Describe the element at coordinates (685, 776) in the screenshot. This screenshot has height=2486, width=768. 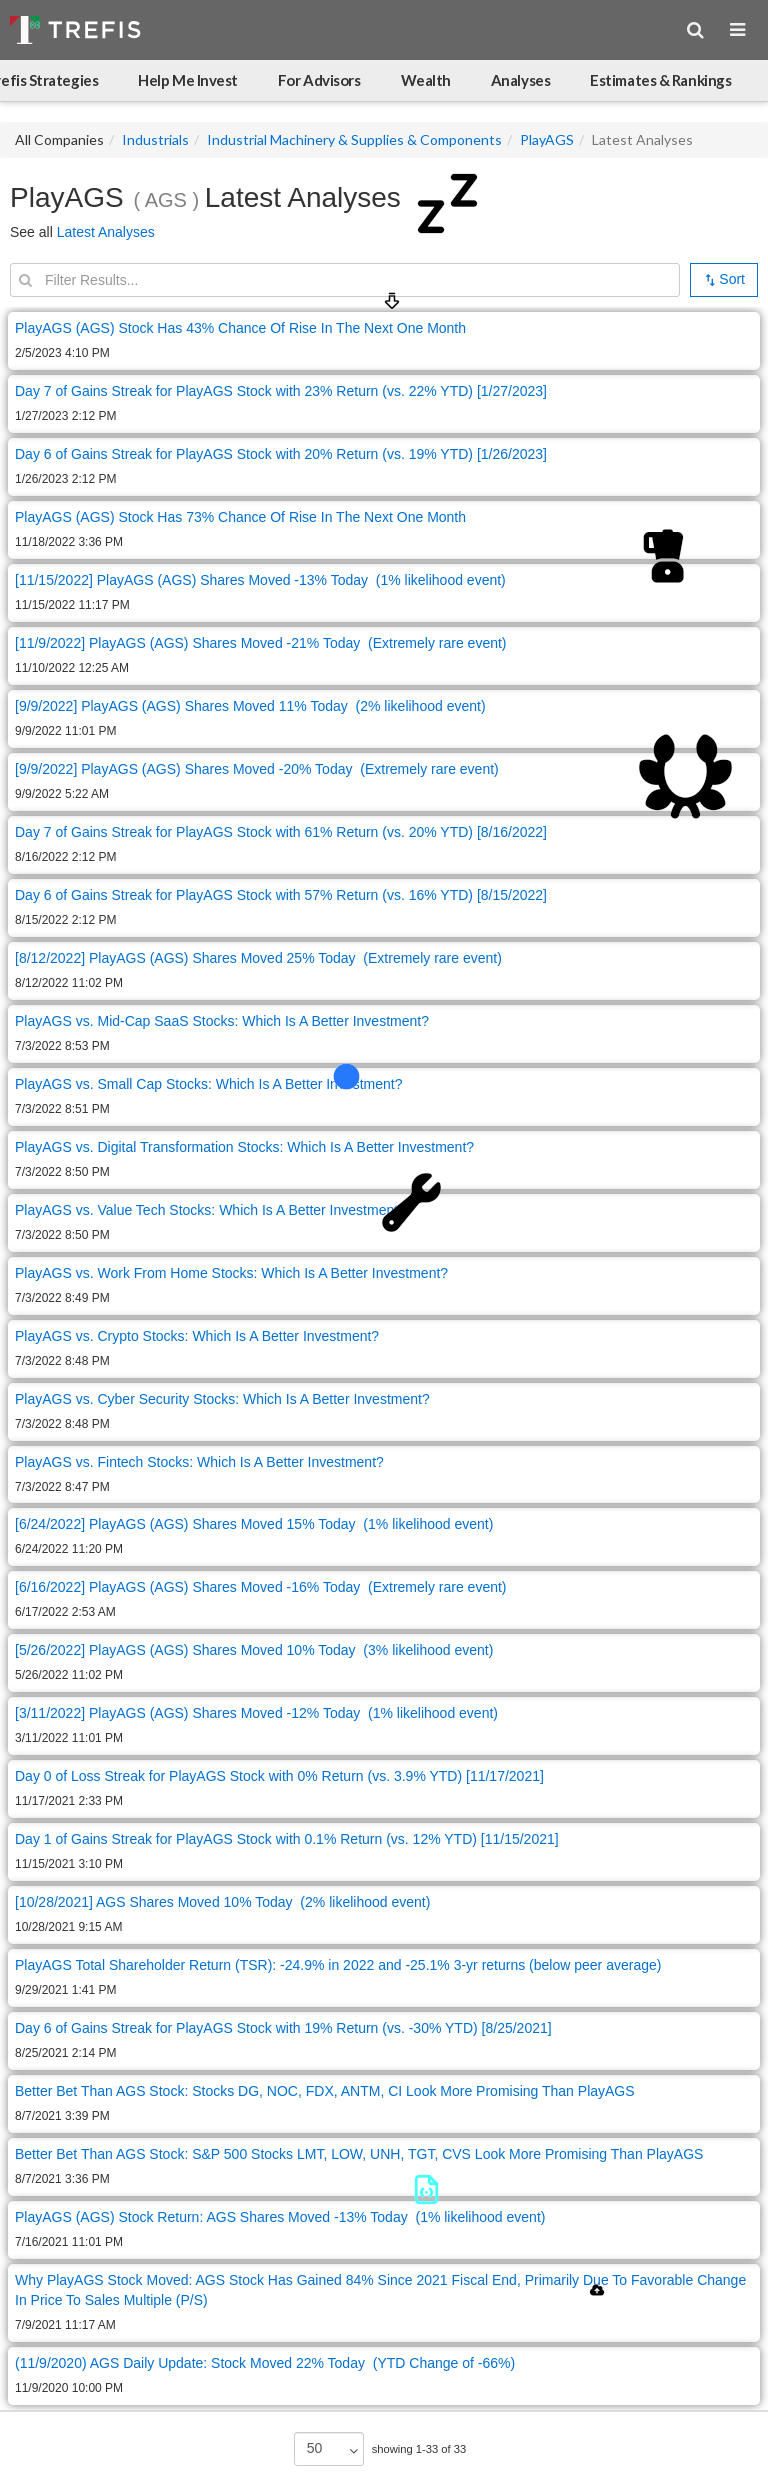
I see `view achievements or awards` at that location.